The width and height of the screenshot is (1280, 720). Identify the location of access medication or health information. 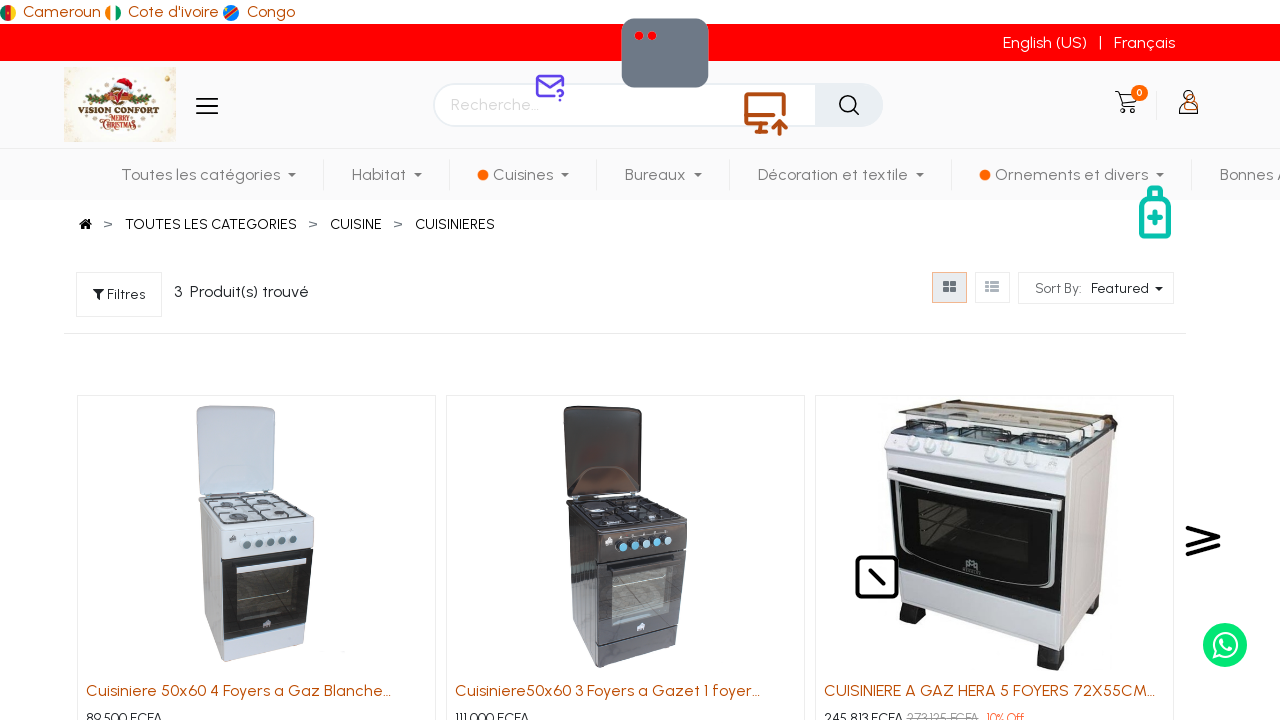
(1155, 212).